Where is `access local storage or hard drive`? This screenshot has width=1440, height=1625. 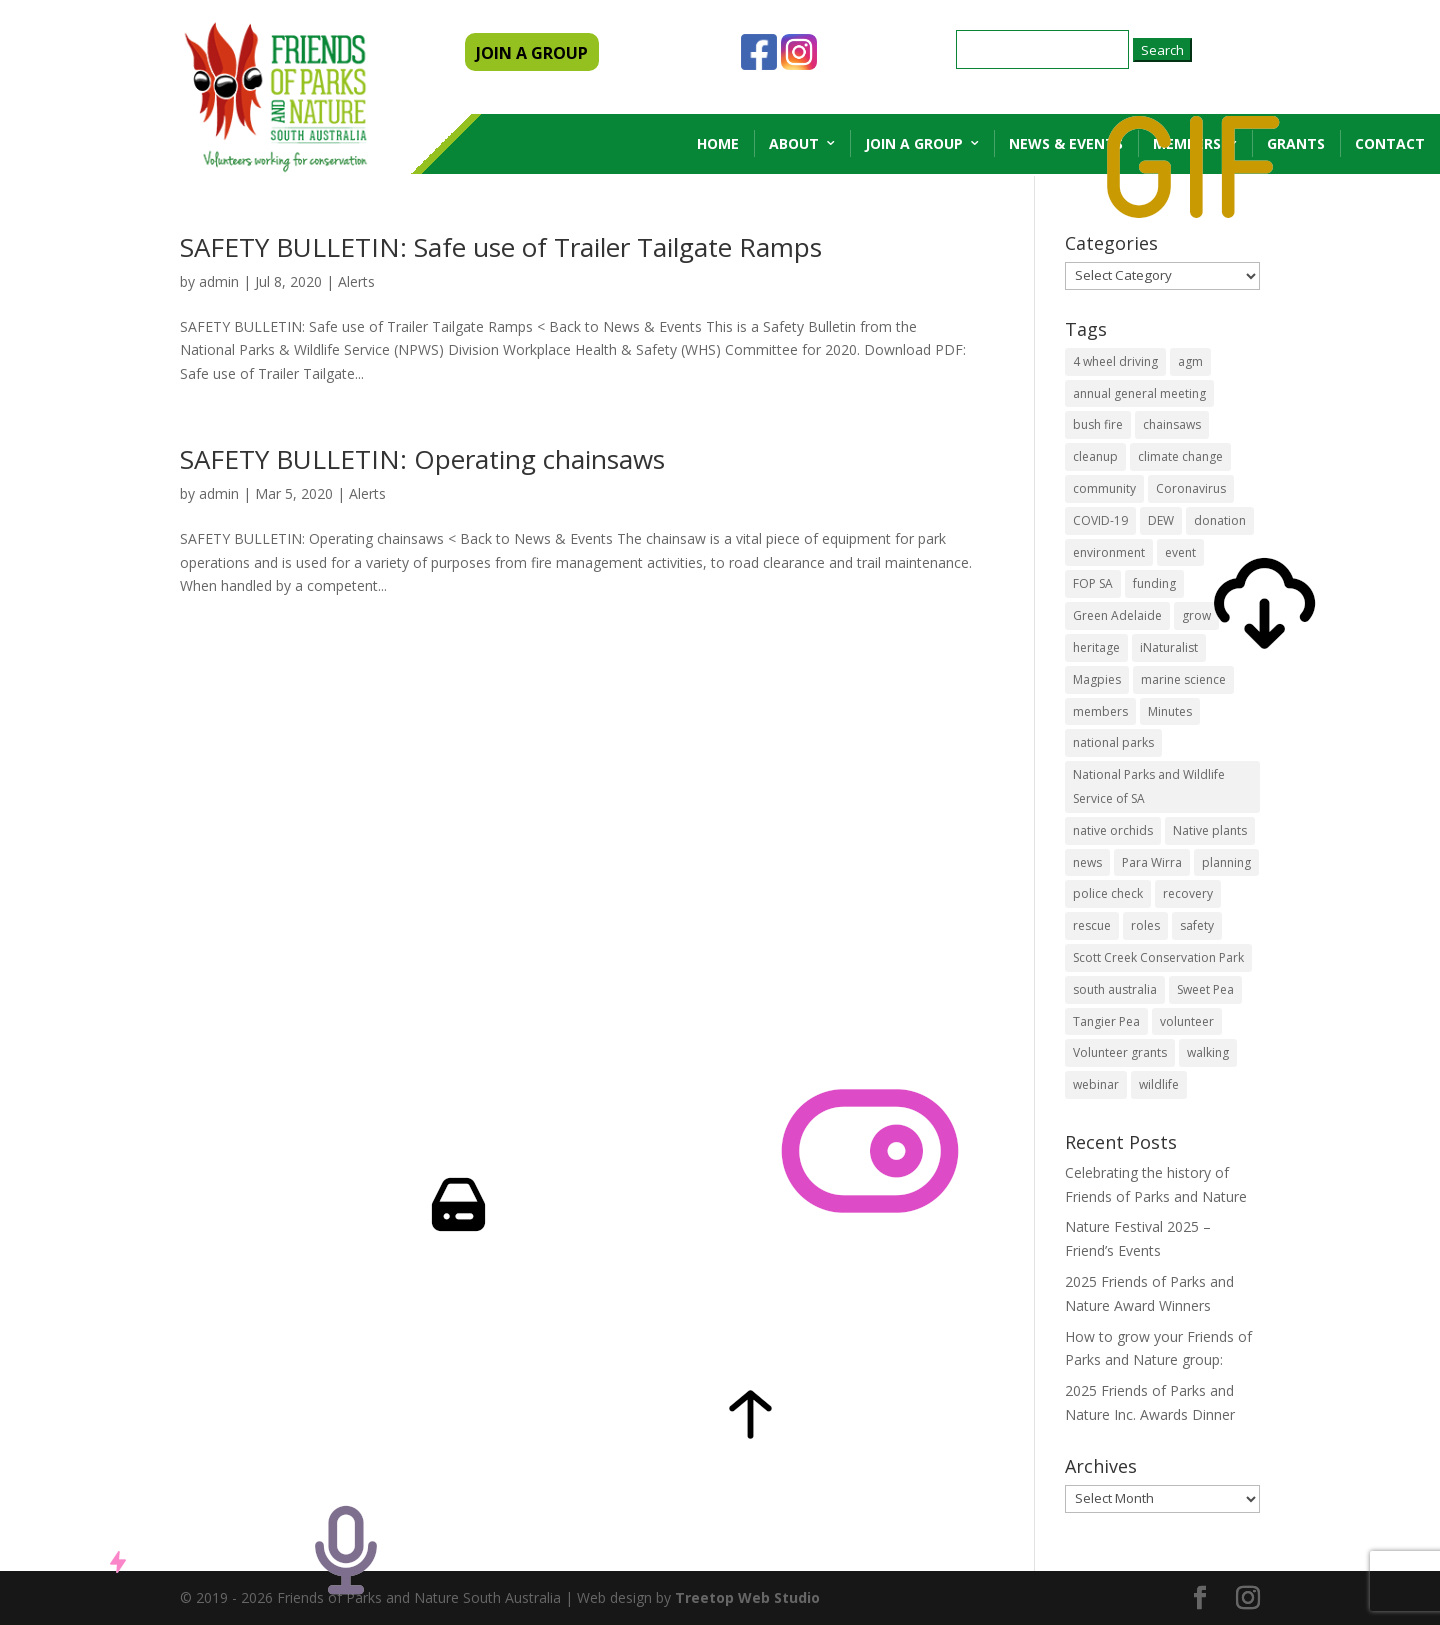 access local storage or hard drive is located at coordinates (458, 1204).